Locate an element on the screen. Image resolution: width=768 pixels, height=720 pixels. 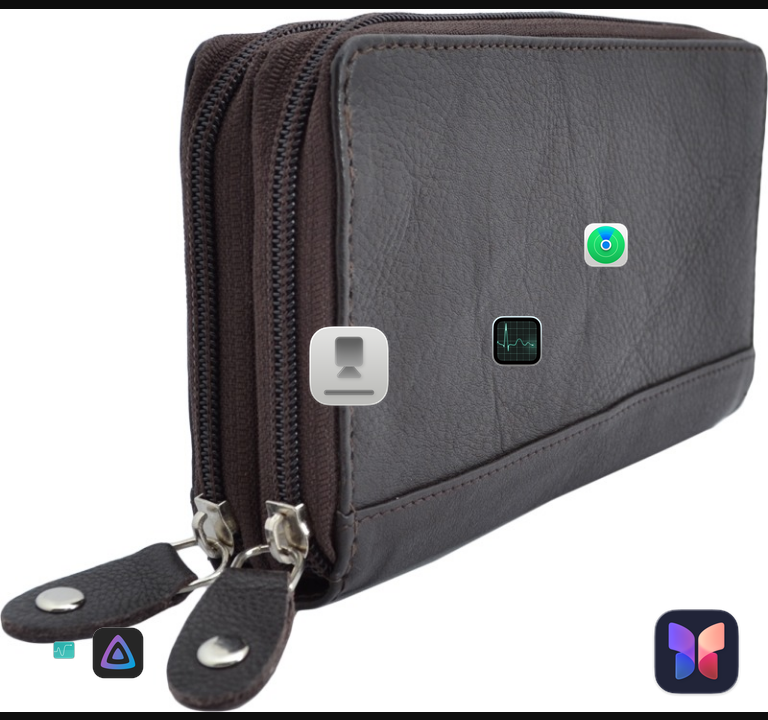
open activity monitor to view system performance is located at coordinates (517, 341).